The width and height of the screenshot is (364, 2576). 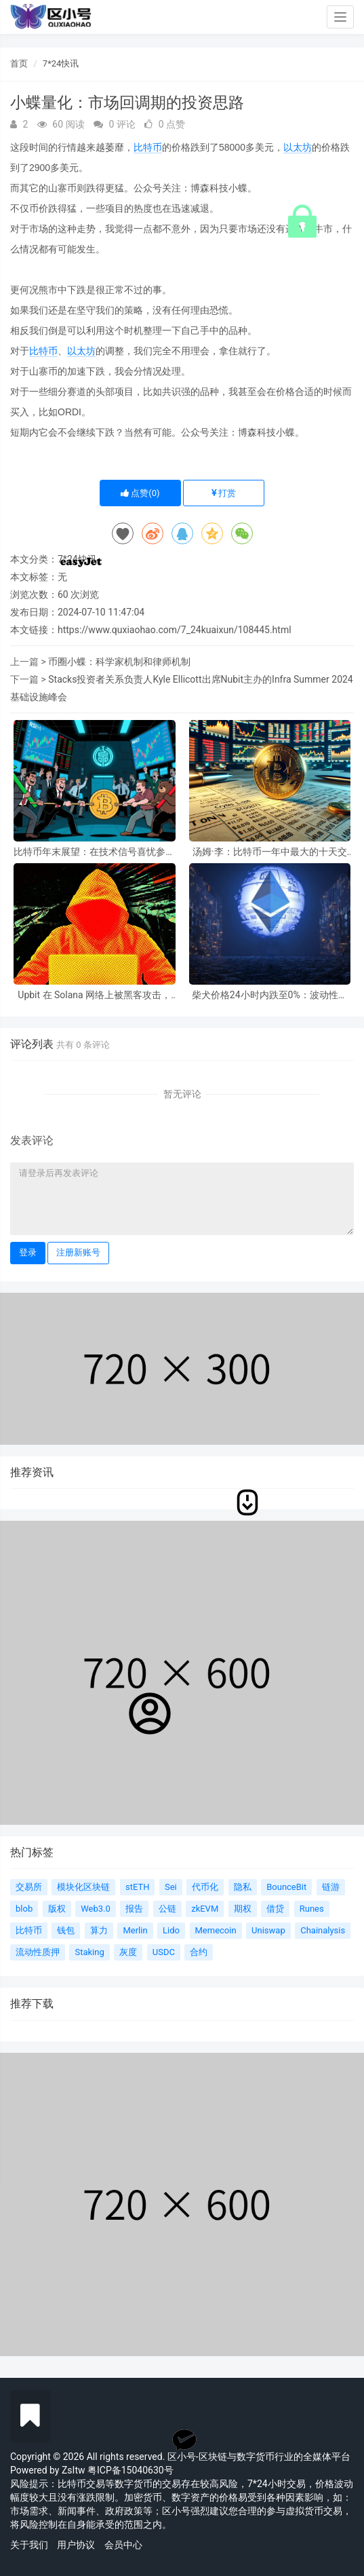 What do you see at coordinates (184, 2440) in the screenshot?
I see `pay with wechat pay` at bounding box center [184, 2440].